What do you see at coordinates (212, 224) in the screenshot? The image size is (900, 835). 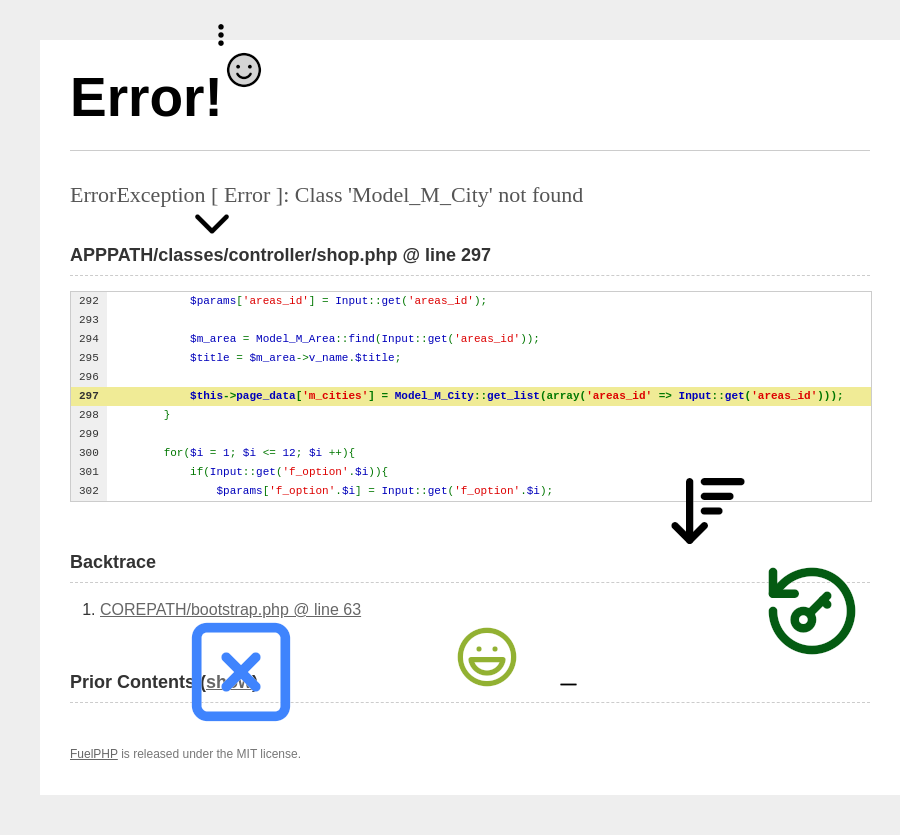 I see `expand a dropdown menu or section` at bounding box center [212, 224].